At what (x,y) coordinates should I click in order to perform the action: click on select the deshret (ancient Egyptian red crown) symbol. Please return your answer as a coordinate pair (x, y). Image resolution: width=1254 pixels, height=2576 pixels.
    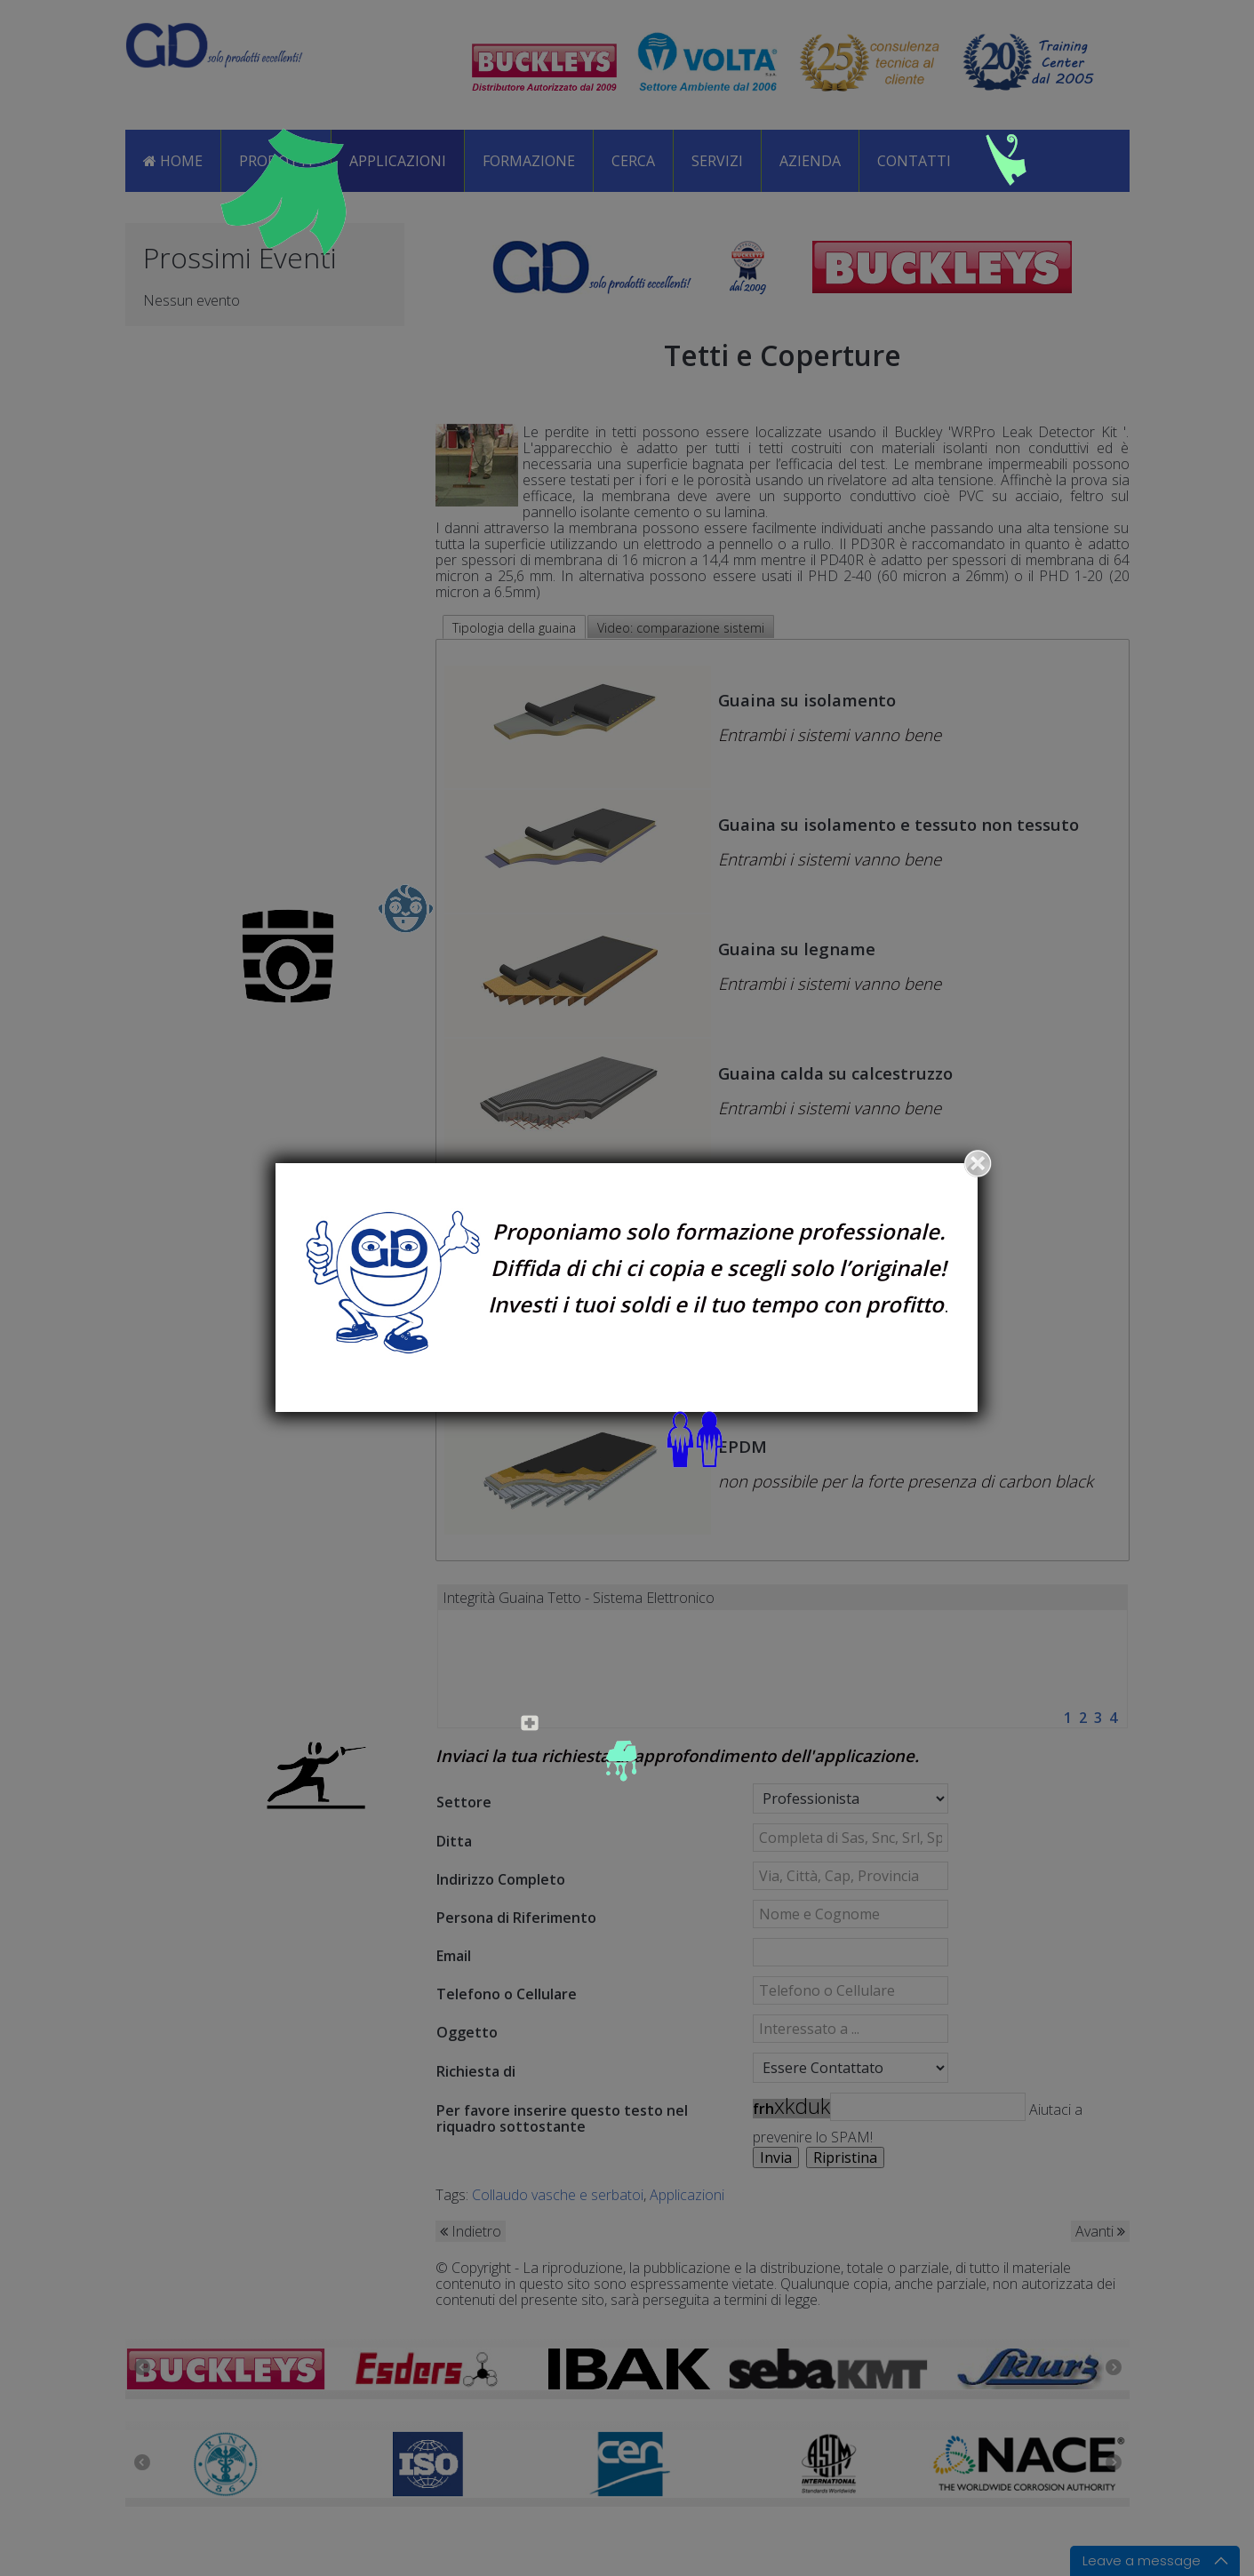
    Looking at the image, I should click on (1006, 160).